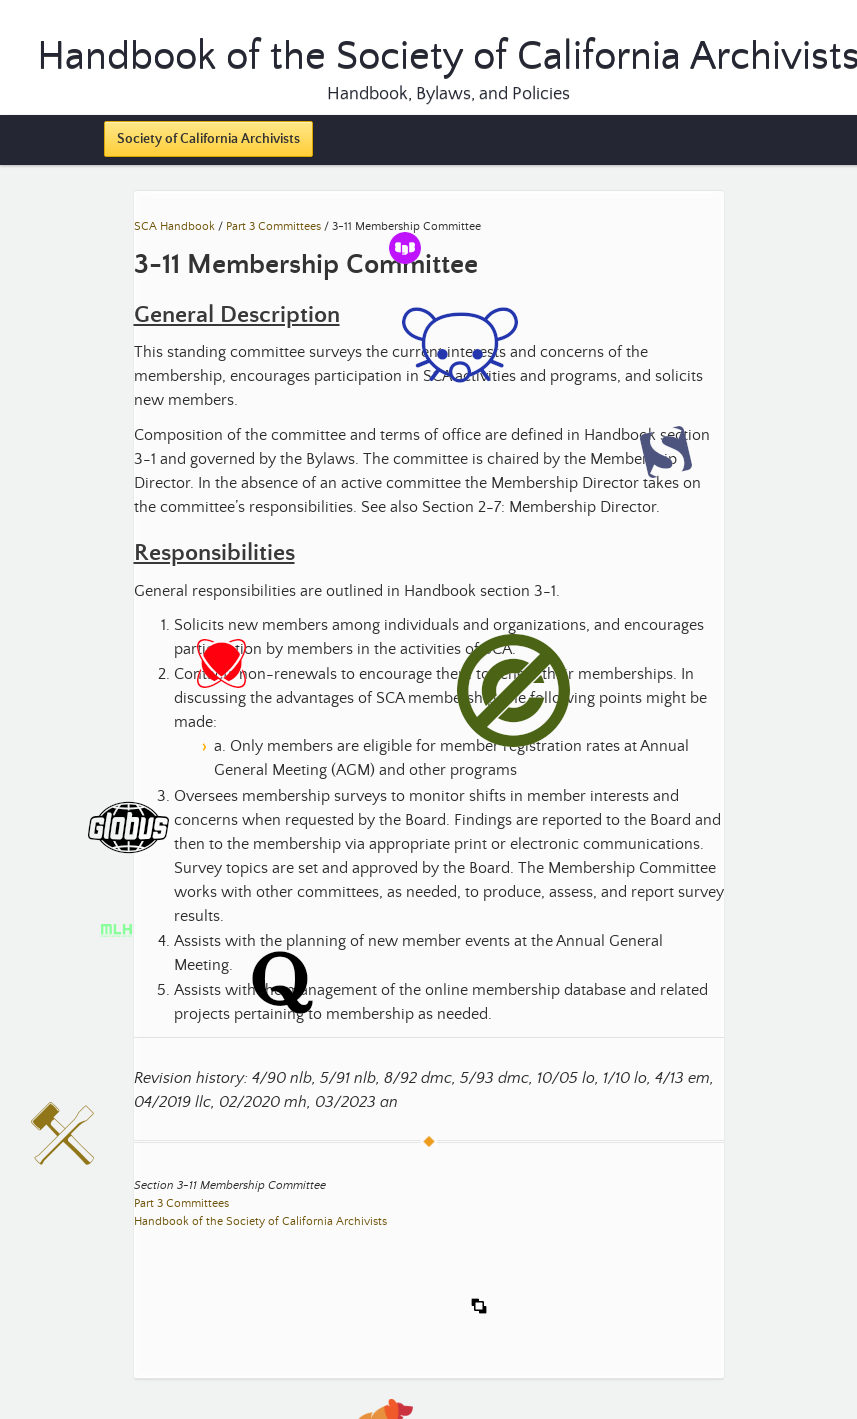 The image size is (857, 1419). Describe the element at coordinates (405, 248) in the screenshot. I see `EnterpriseDB company logo` at that location.